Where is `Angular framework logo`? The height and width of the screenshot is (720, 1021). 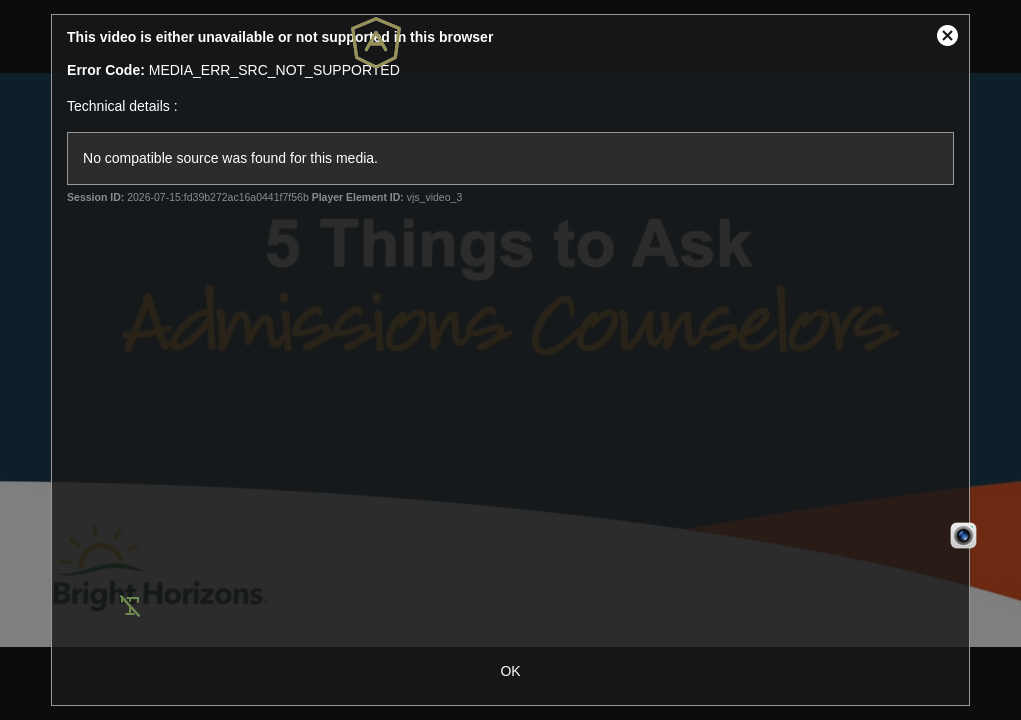
Angular framework logo is located at coordinates (376, 42).